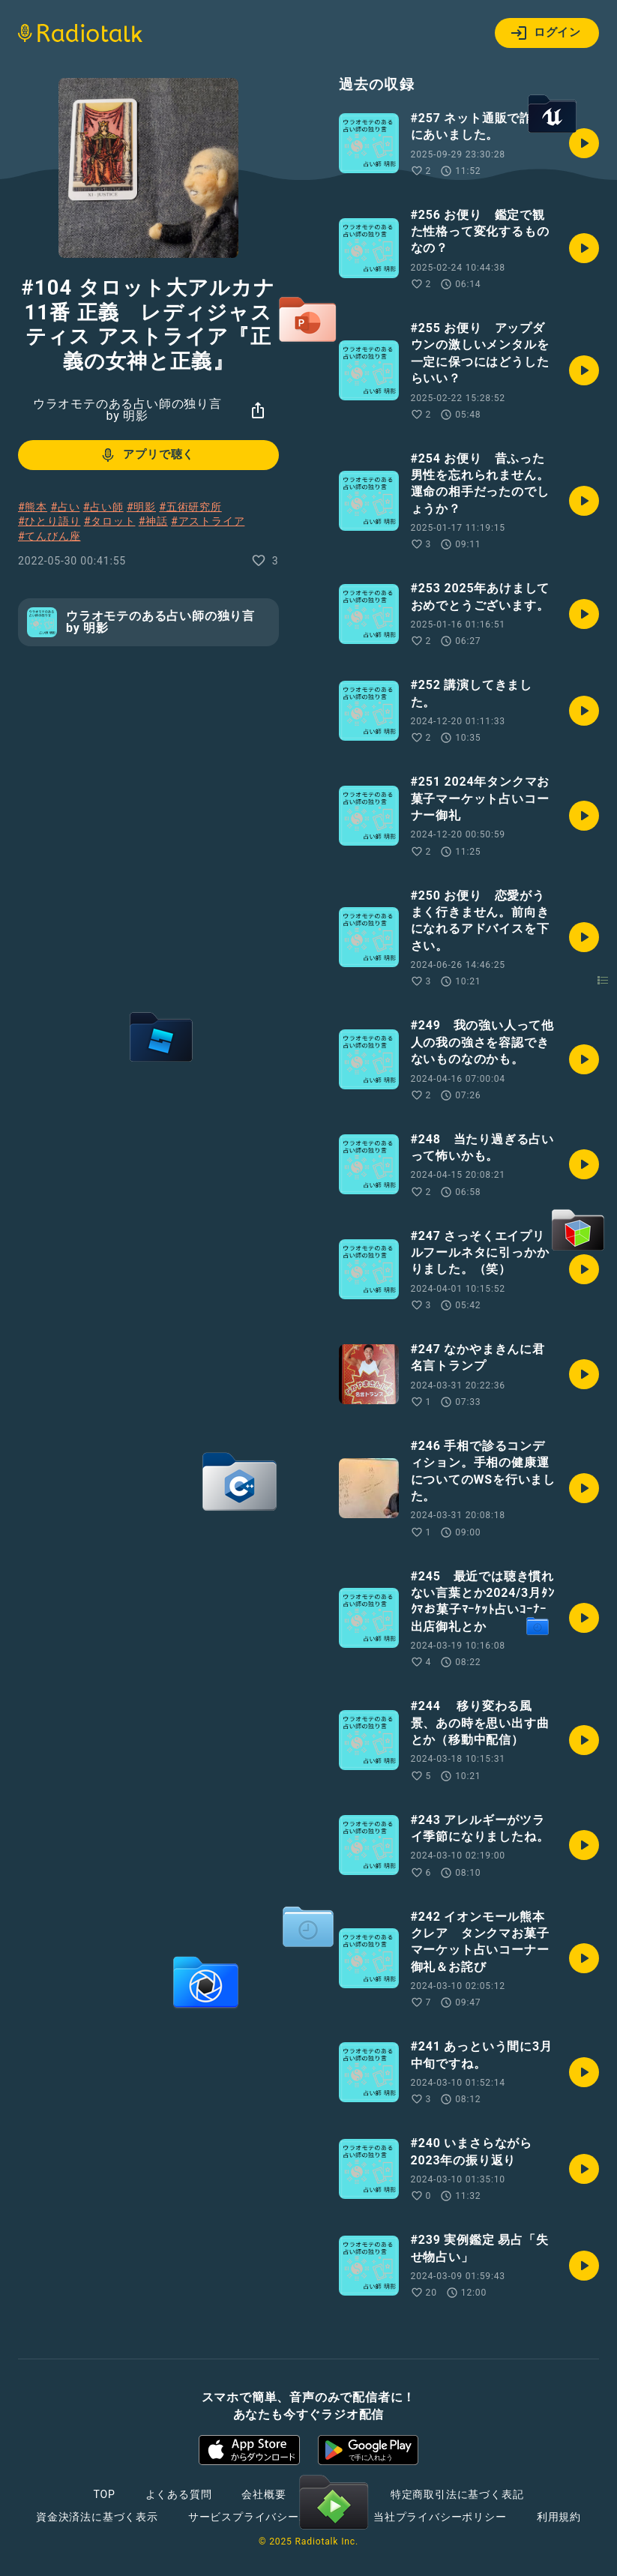 The height and width of the screenshot is (2576, 617). Describe the element at coordinates (307, 321) in the screenshot. I see `open folder containing PowerPoint files` at that location.